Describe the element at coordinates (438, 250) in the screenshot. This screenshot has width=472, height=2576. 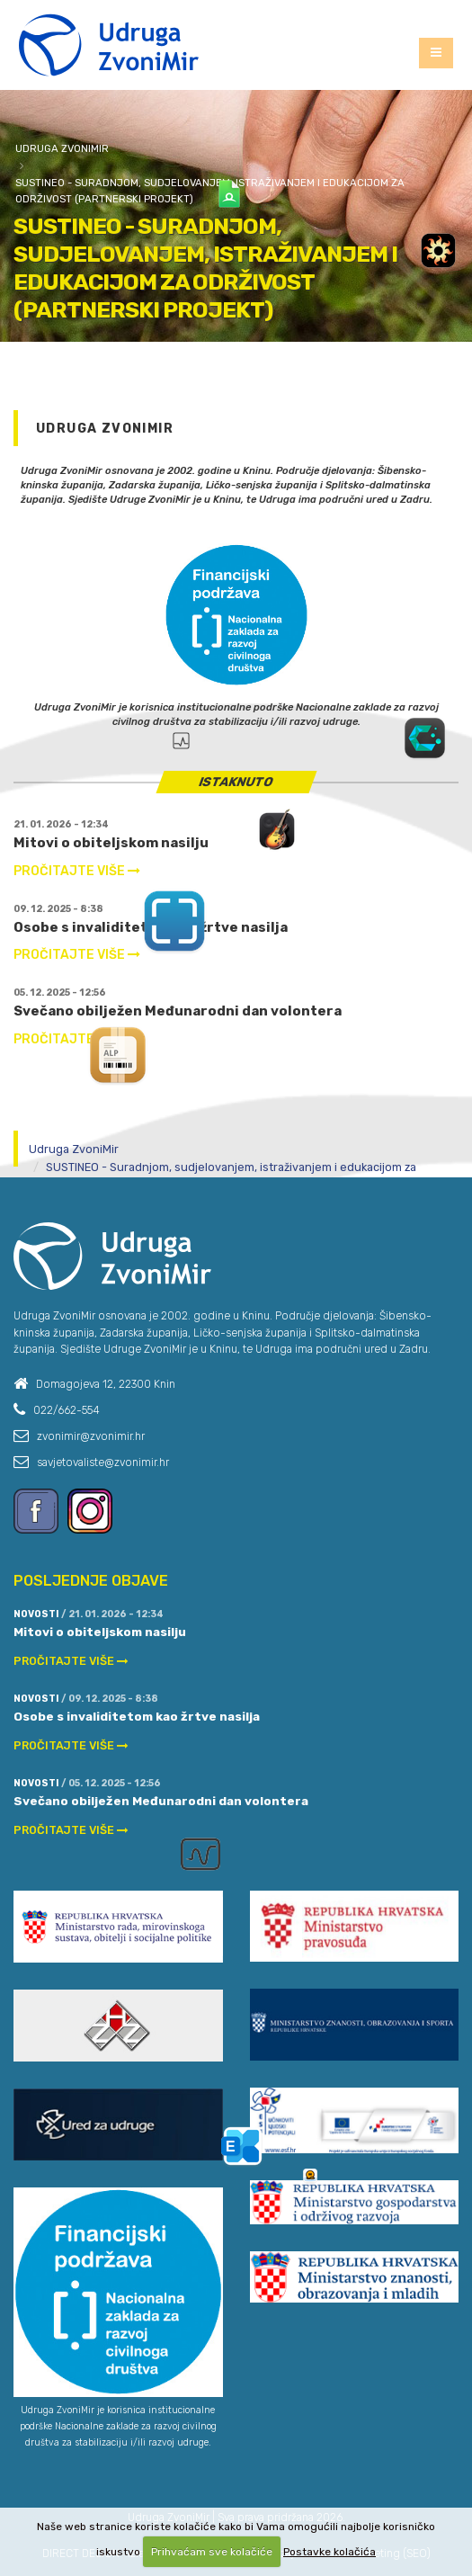
I see `launch Hearts of Iron 4 strategy game` at that location.